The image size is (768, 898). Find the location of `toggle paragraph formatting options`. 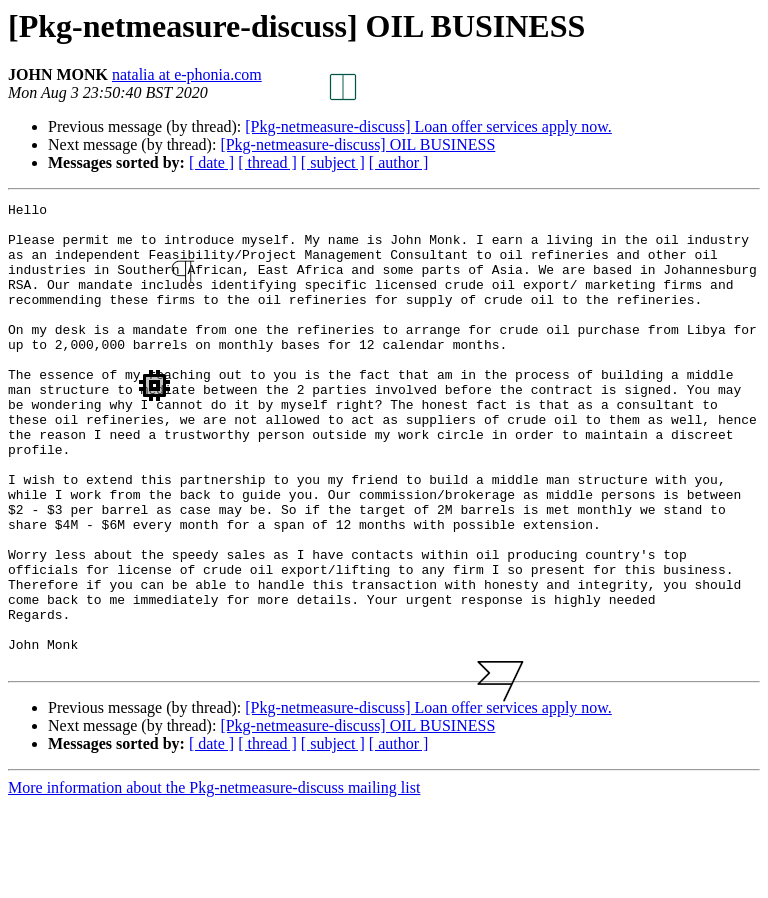

toggle paragraph formatting options is located at coordinates (183, 271).